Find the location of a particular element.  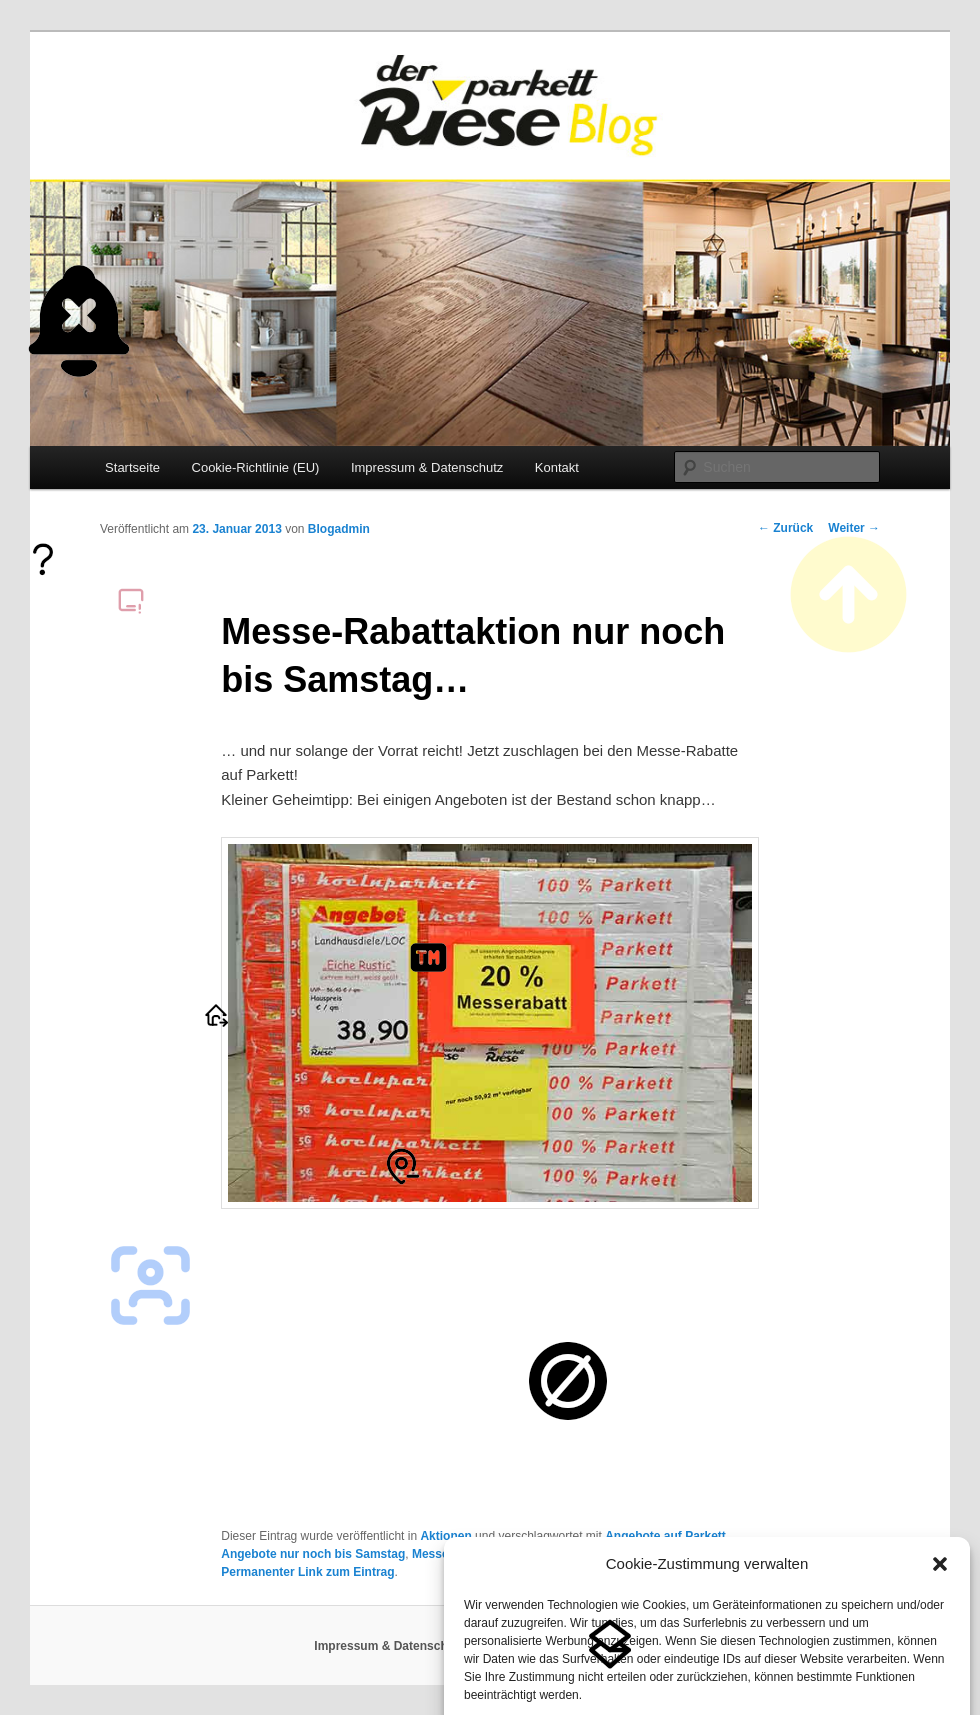

access help or support resources is located at coordinates (43, 560).